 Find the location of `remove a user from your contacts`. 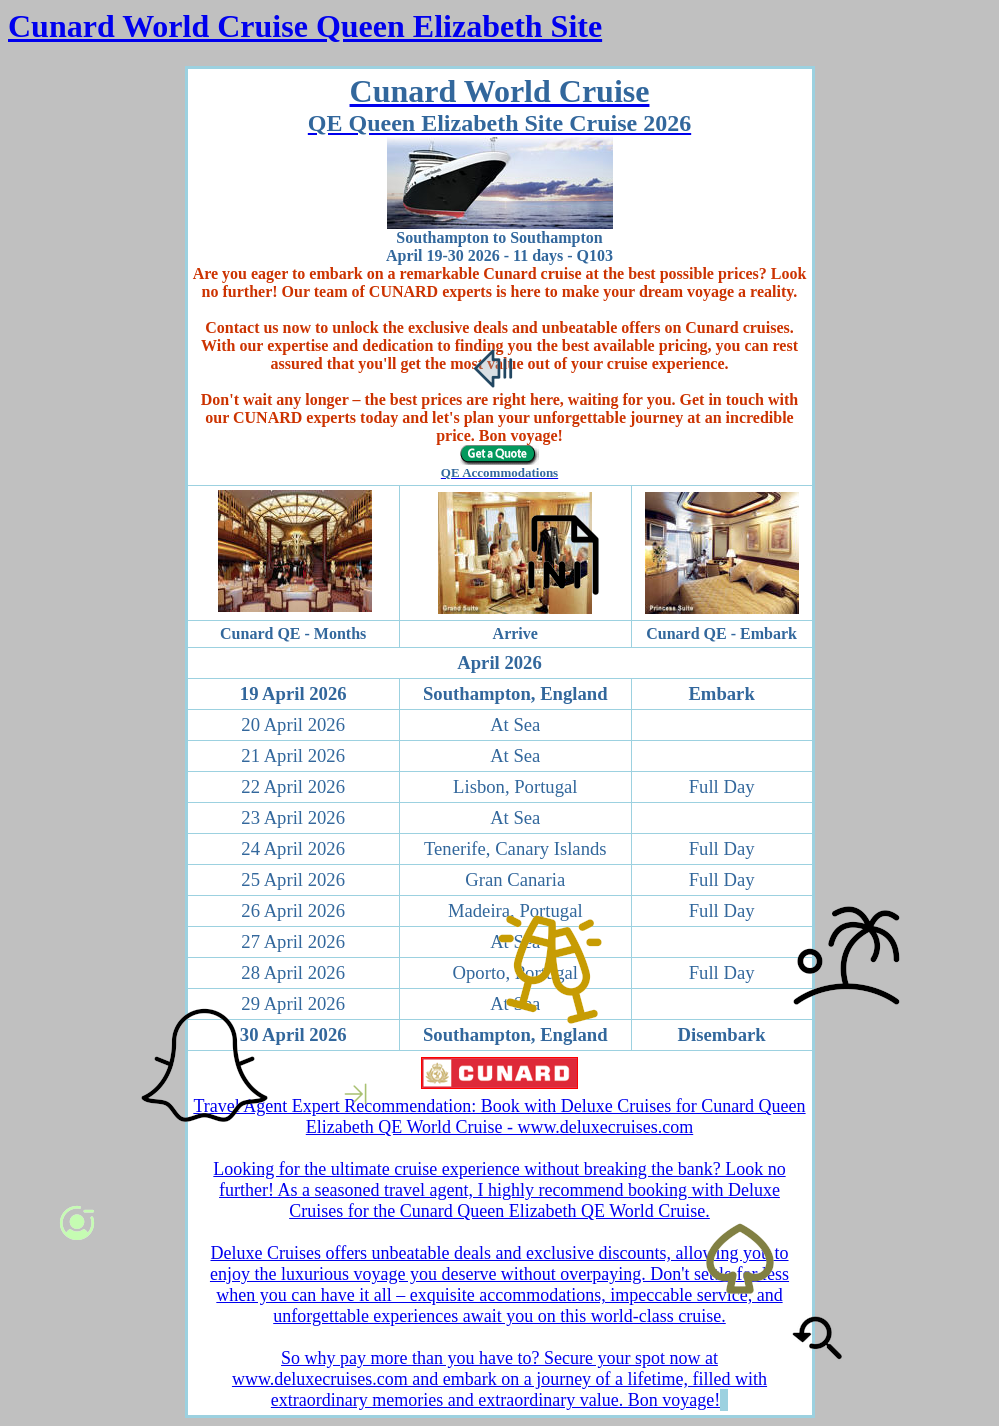

remove a user from your contacts is located at coordinates (77, 1223).